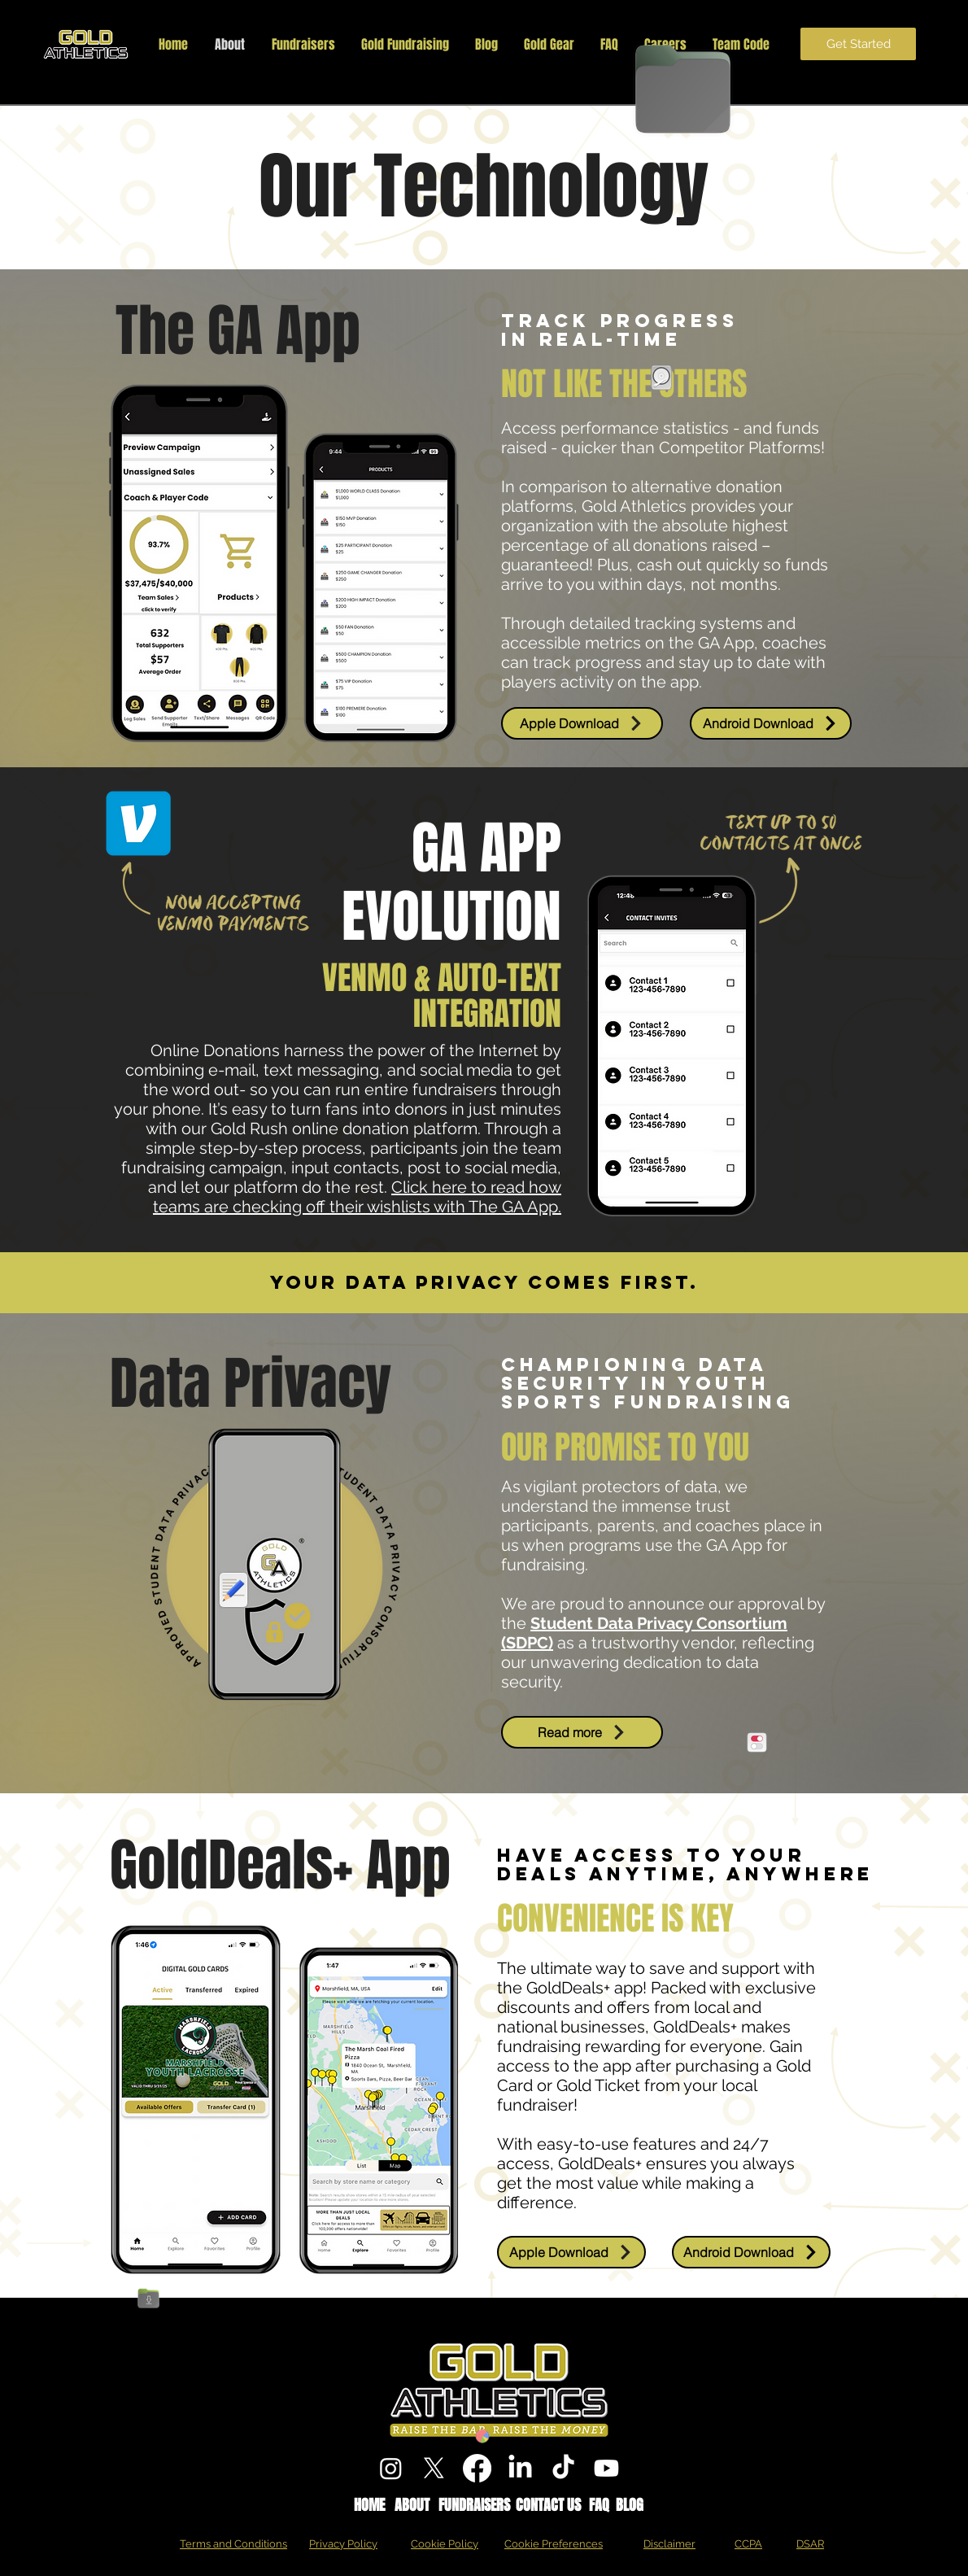 The width and height of the screenshot is (968, 2576). What do you see at coordinates (148, 2298) in the screenshot?
I see `open your downloads folder` at bounding box center [148, 2298].